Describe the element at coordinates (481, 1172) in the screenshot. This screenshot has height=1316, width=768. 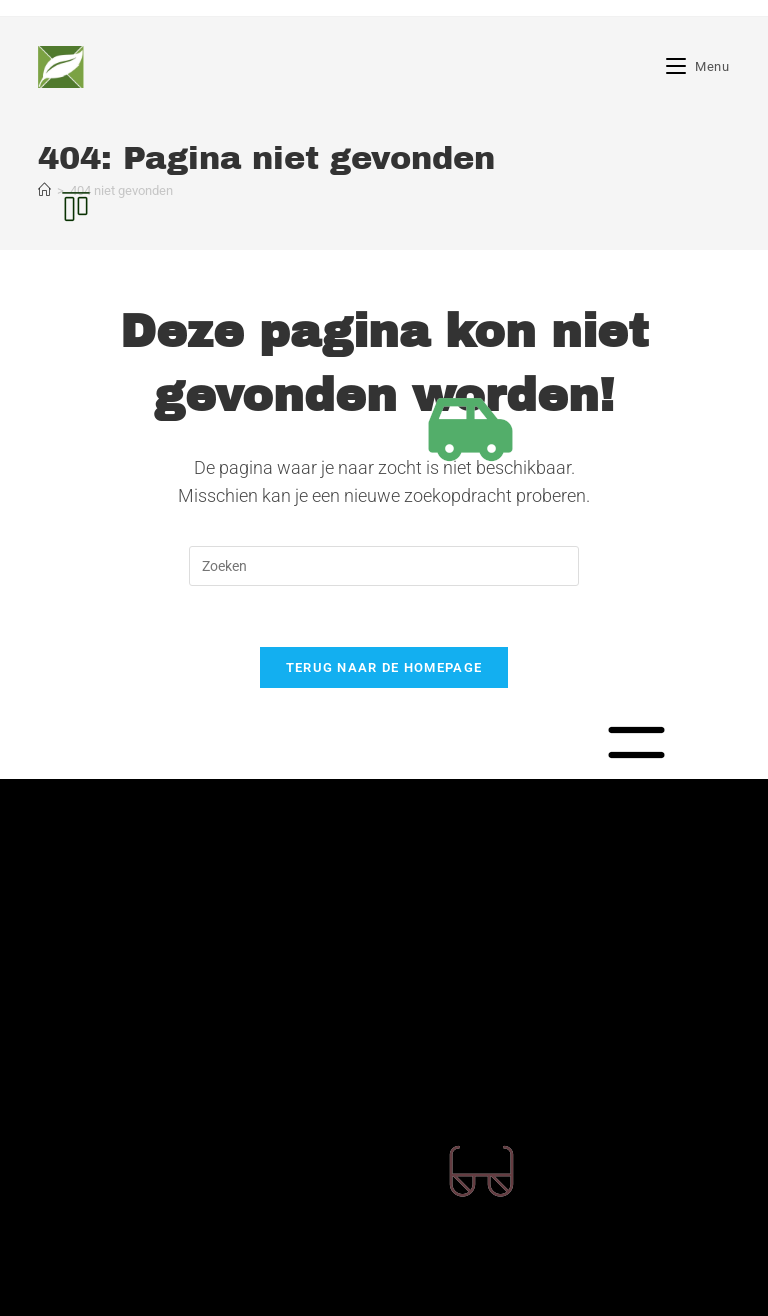
I see `toggle summer or vacation mode` at that location.